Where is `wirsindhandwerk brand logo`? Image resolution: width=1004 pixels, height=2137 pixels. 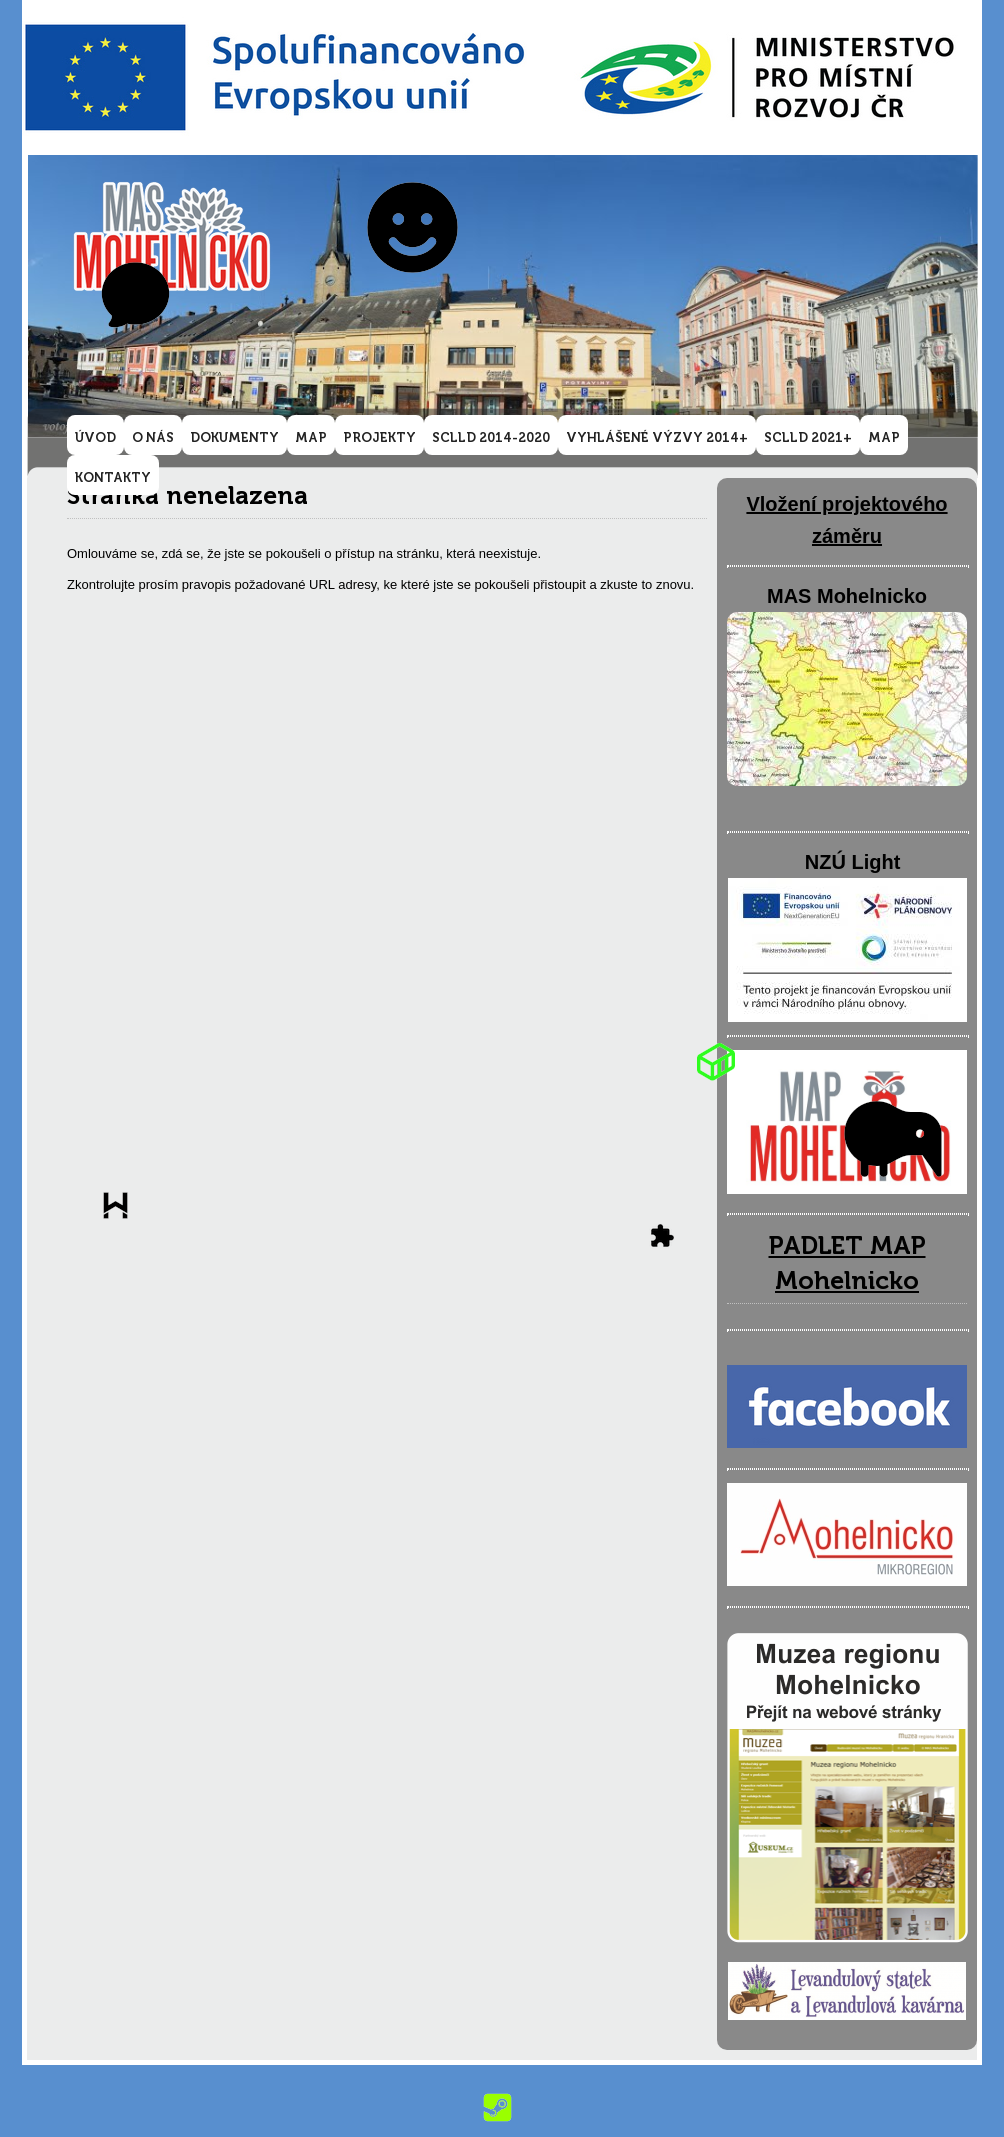
wirsindhandwerk brand logo is located at coordinates (115, 1205).